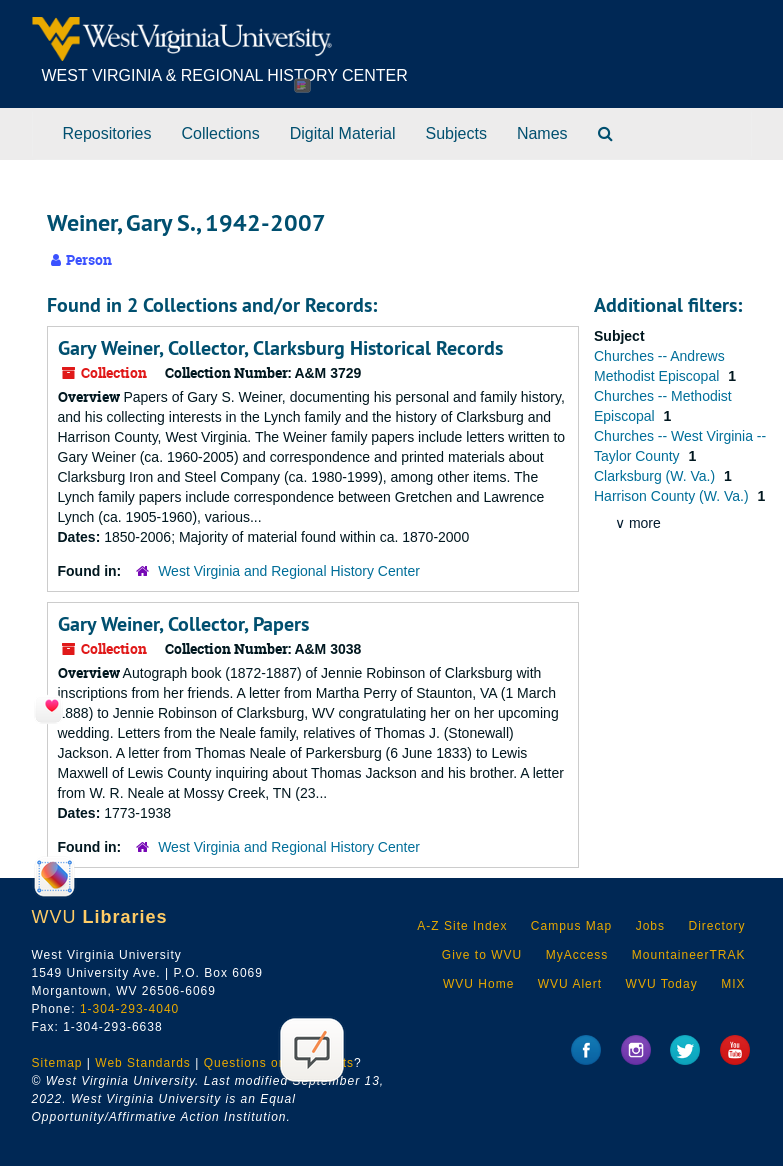 The image size is (783, 1166). Describe the element at coordinates (48, 709) in the screenshot. I see `open the Health app to view fitness and wellness data` at that location.